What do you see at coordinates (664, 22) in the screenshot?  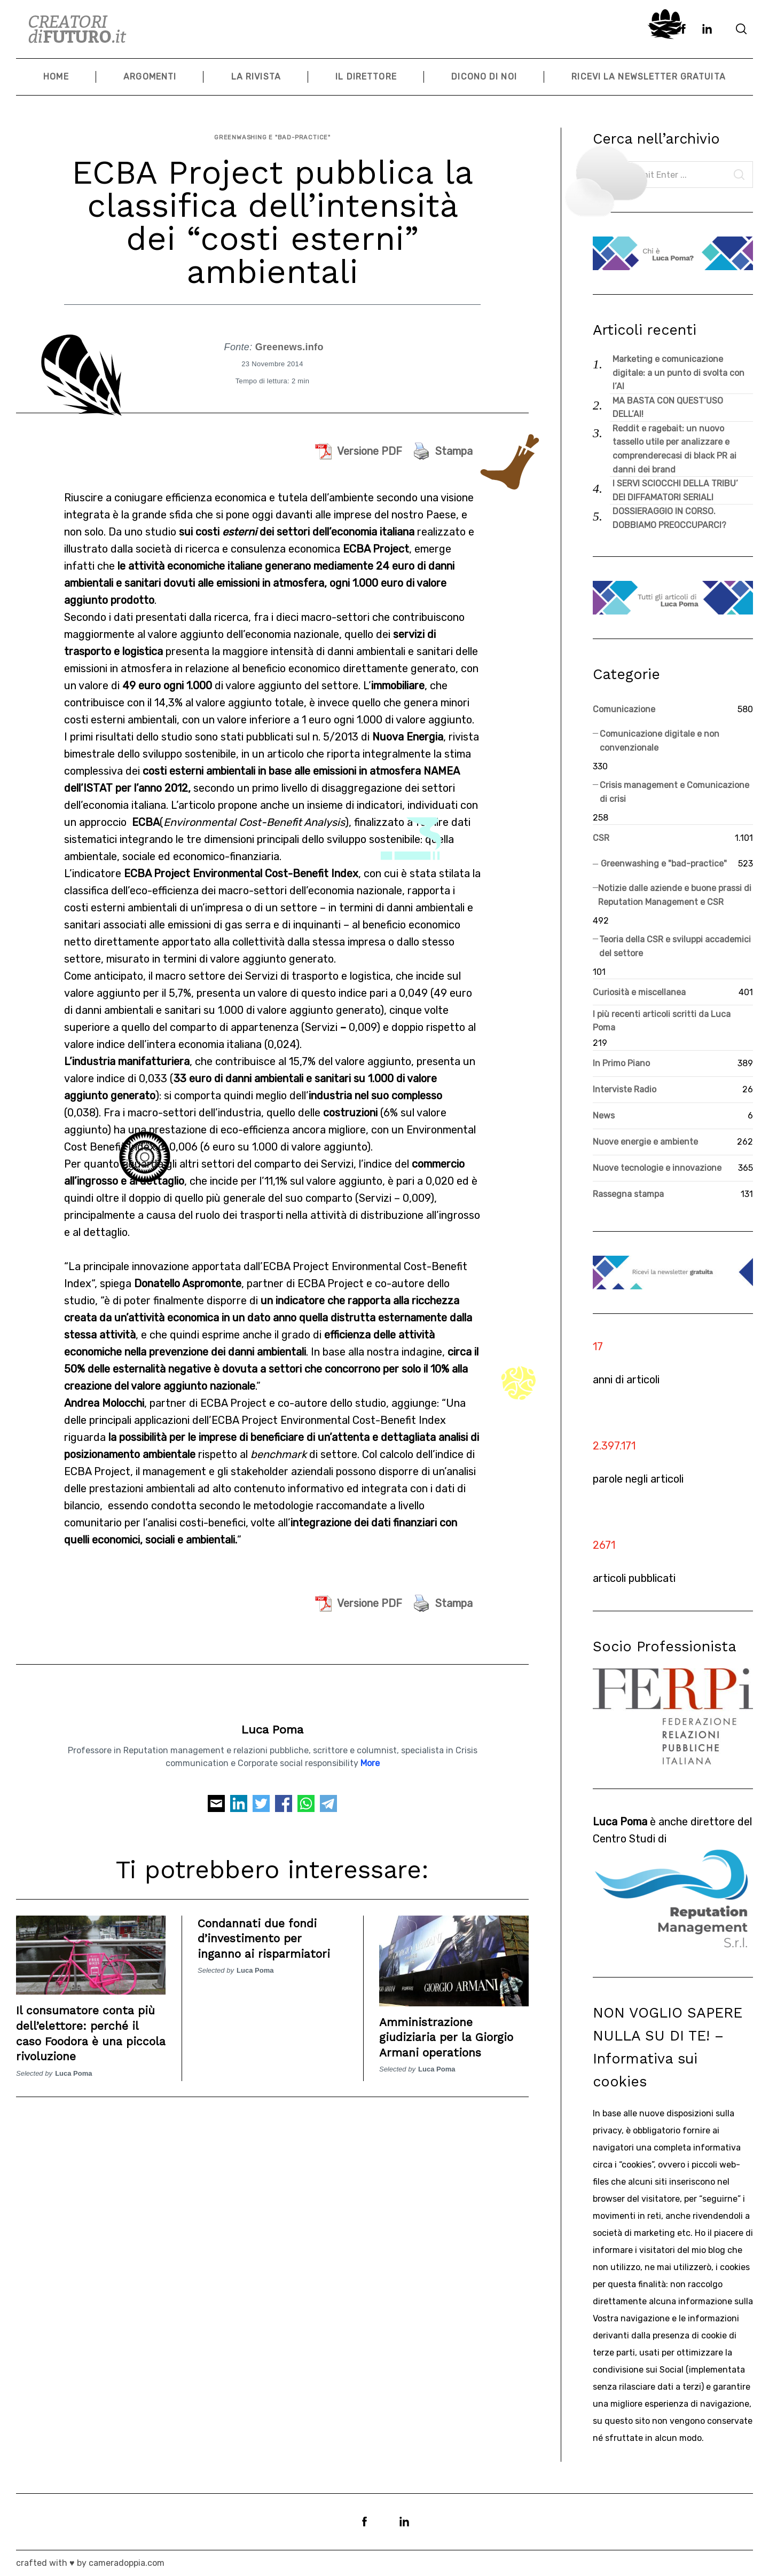 I see `view your savings or nest egg funds` at bounding box center [664, 22].